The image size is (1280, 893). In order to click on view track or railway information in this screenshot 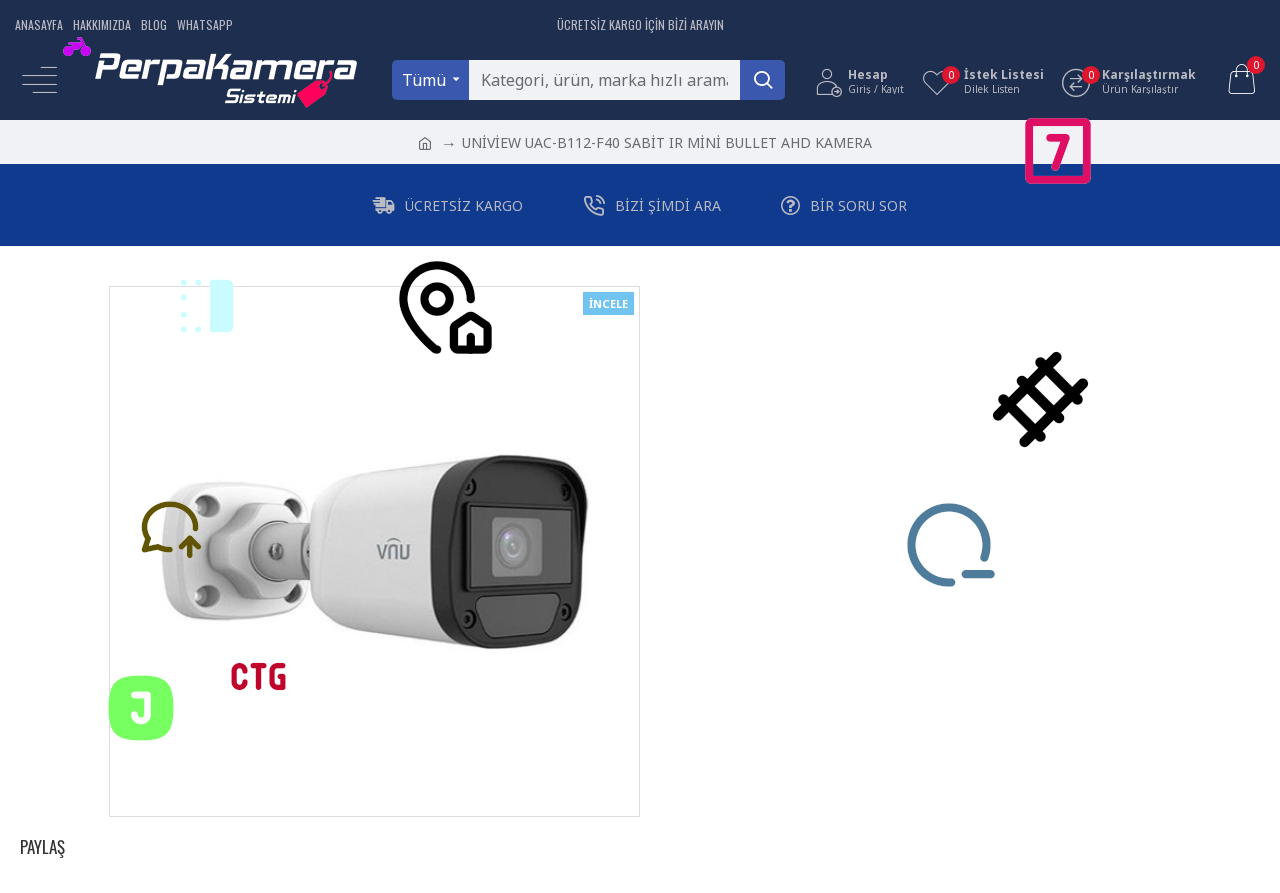, I will do `click(1040, 399)`.